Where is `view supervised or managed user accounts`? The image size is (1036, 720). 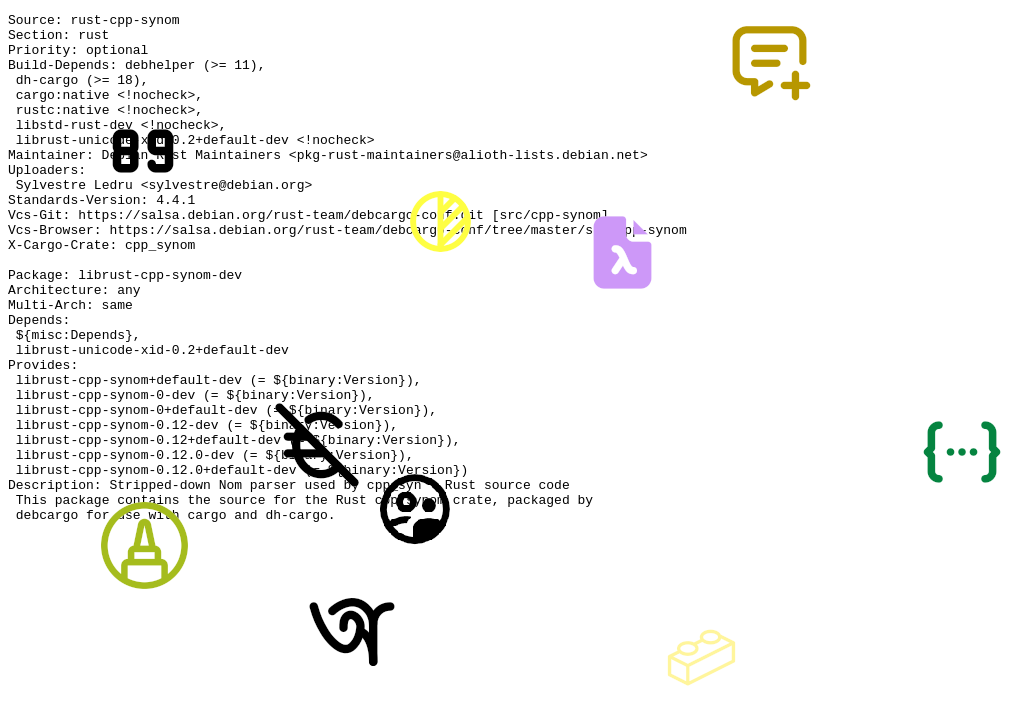
view supervised or managed user accounts is located at coordinates (415, 509).